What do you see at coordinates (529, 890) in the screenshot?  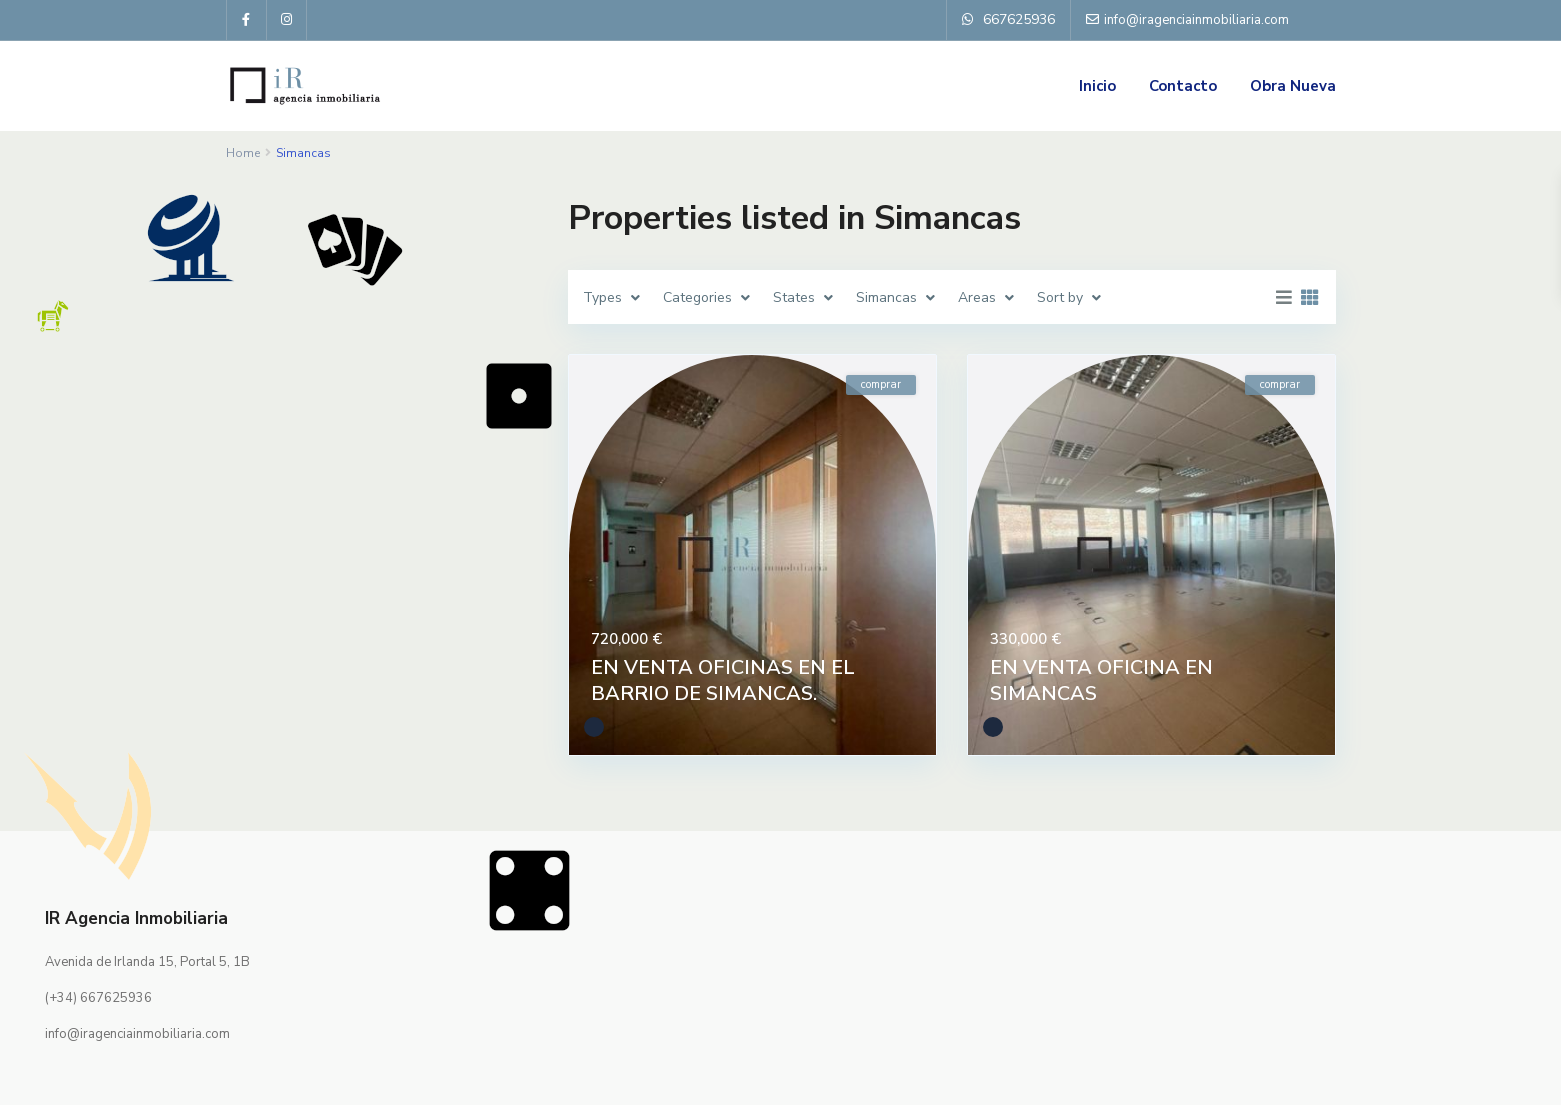 I see `roll the dice or randomize` at bounding box center [529, 890].